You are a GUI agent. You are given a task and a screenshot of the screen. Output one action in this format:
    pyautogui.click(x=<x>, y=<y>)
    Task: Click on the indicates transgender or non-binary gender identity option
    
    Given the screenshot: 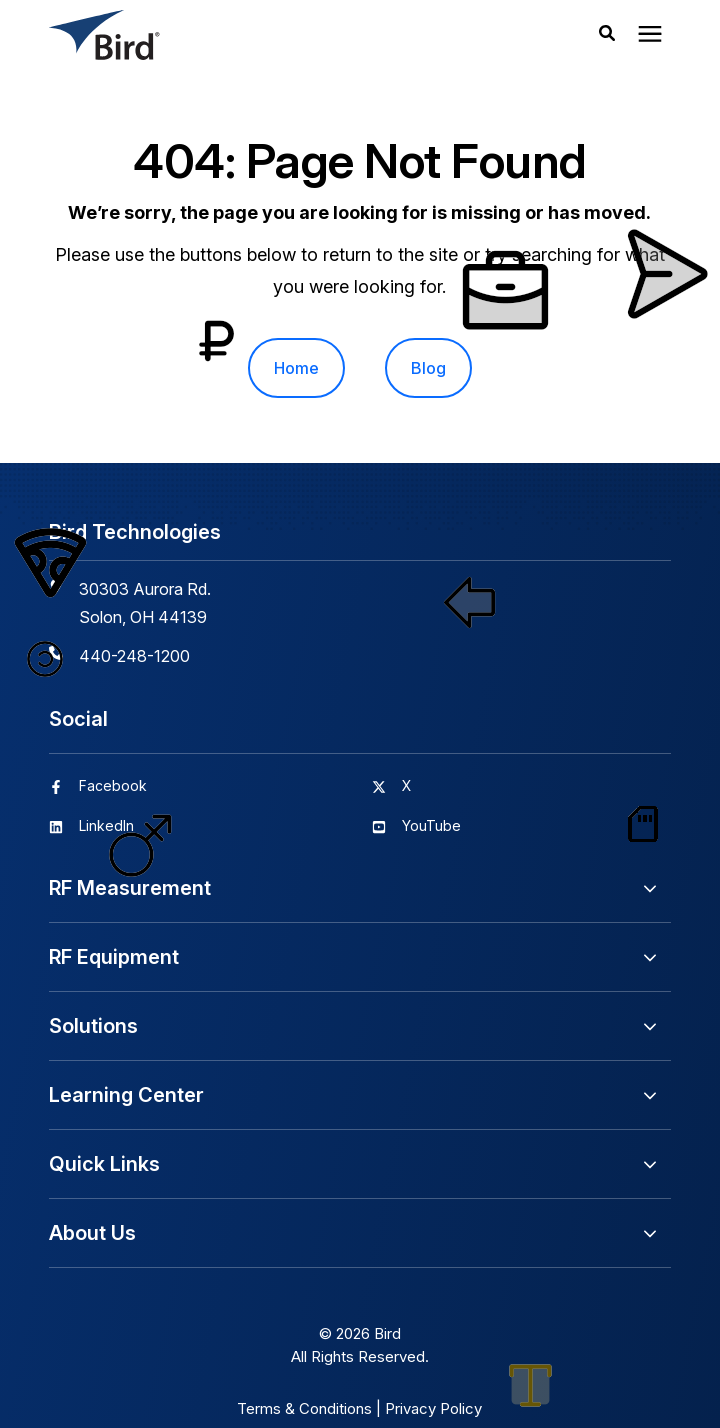 What is the action you would take?
    pyautogui.click(x=141, y=844)
    